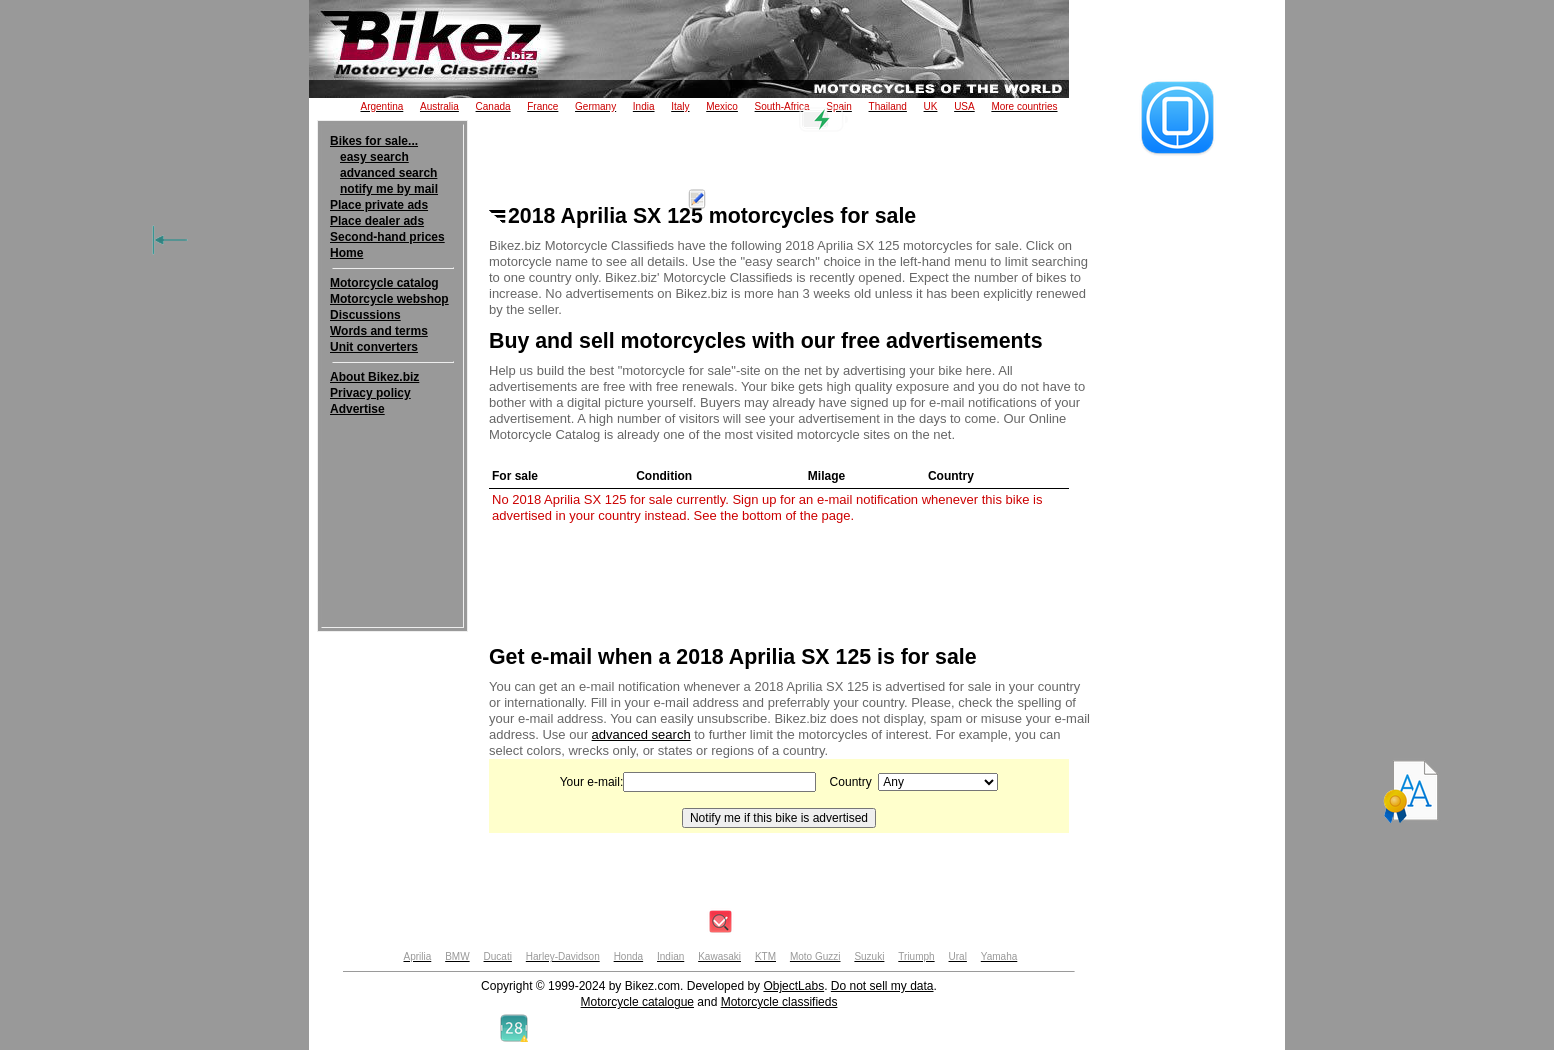  I want to click on open text editor application, so click(697, 199).